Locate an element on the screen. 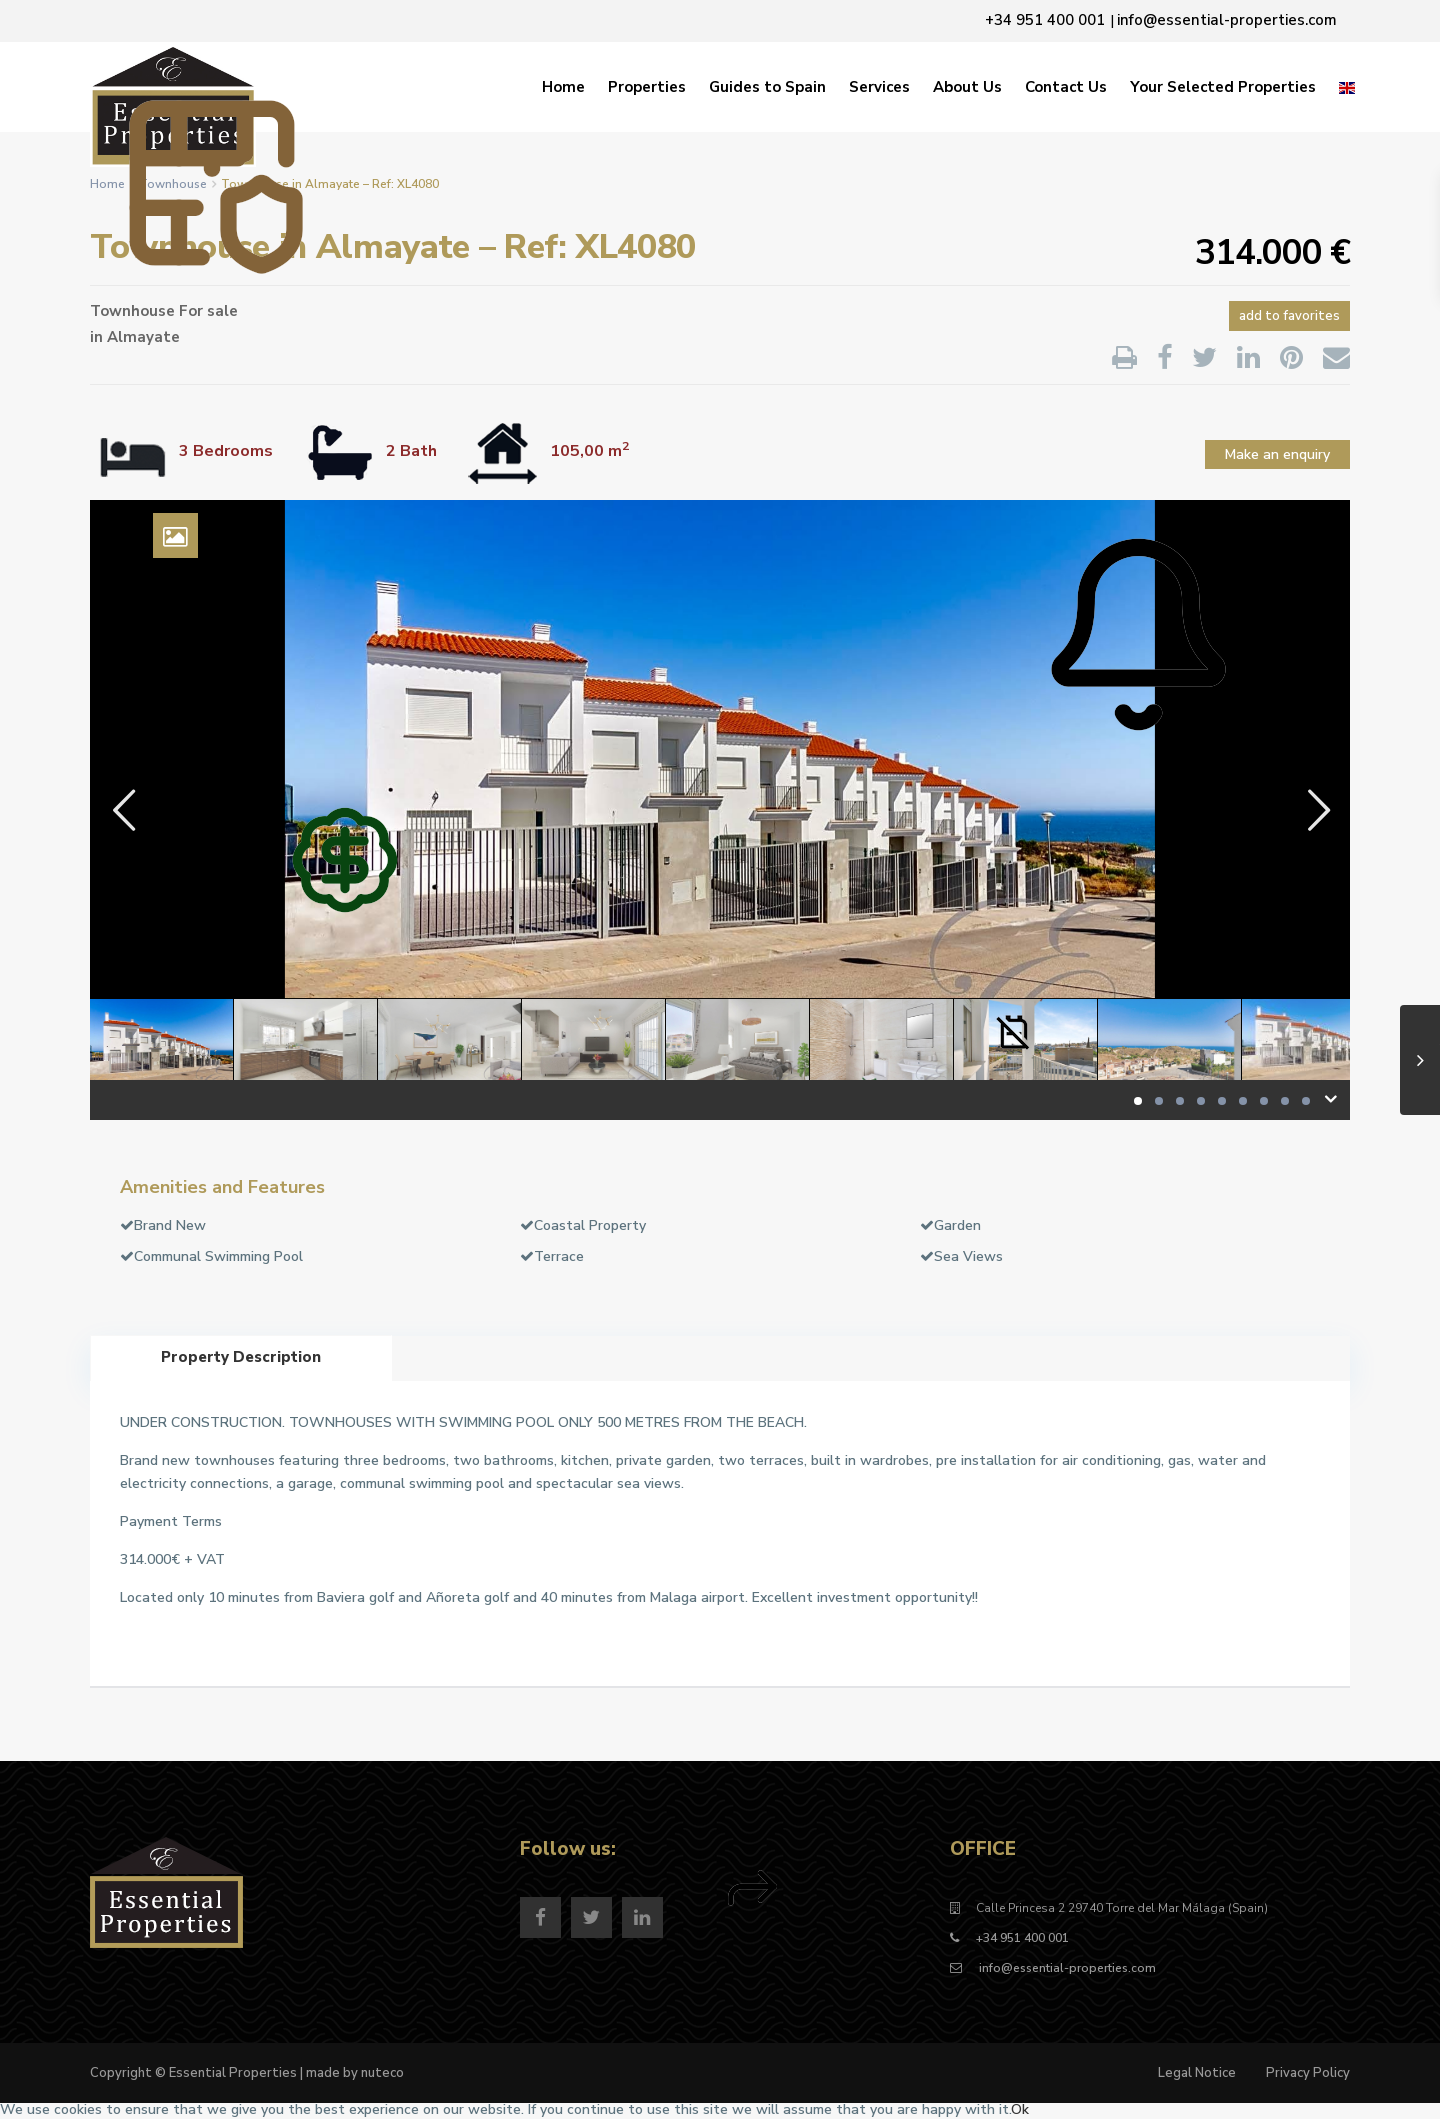 Image resolution: width=1440 pixels, height=2119 pixels. forward a message or email is located at coordinates (752, 1886).